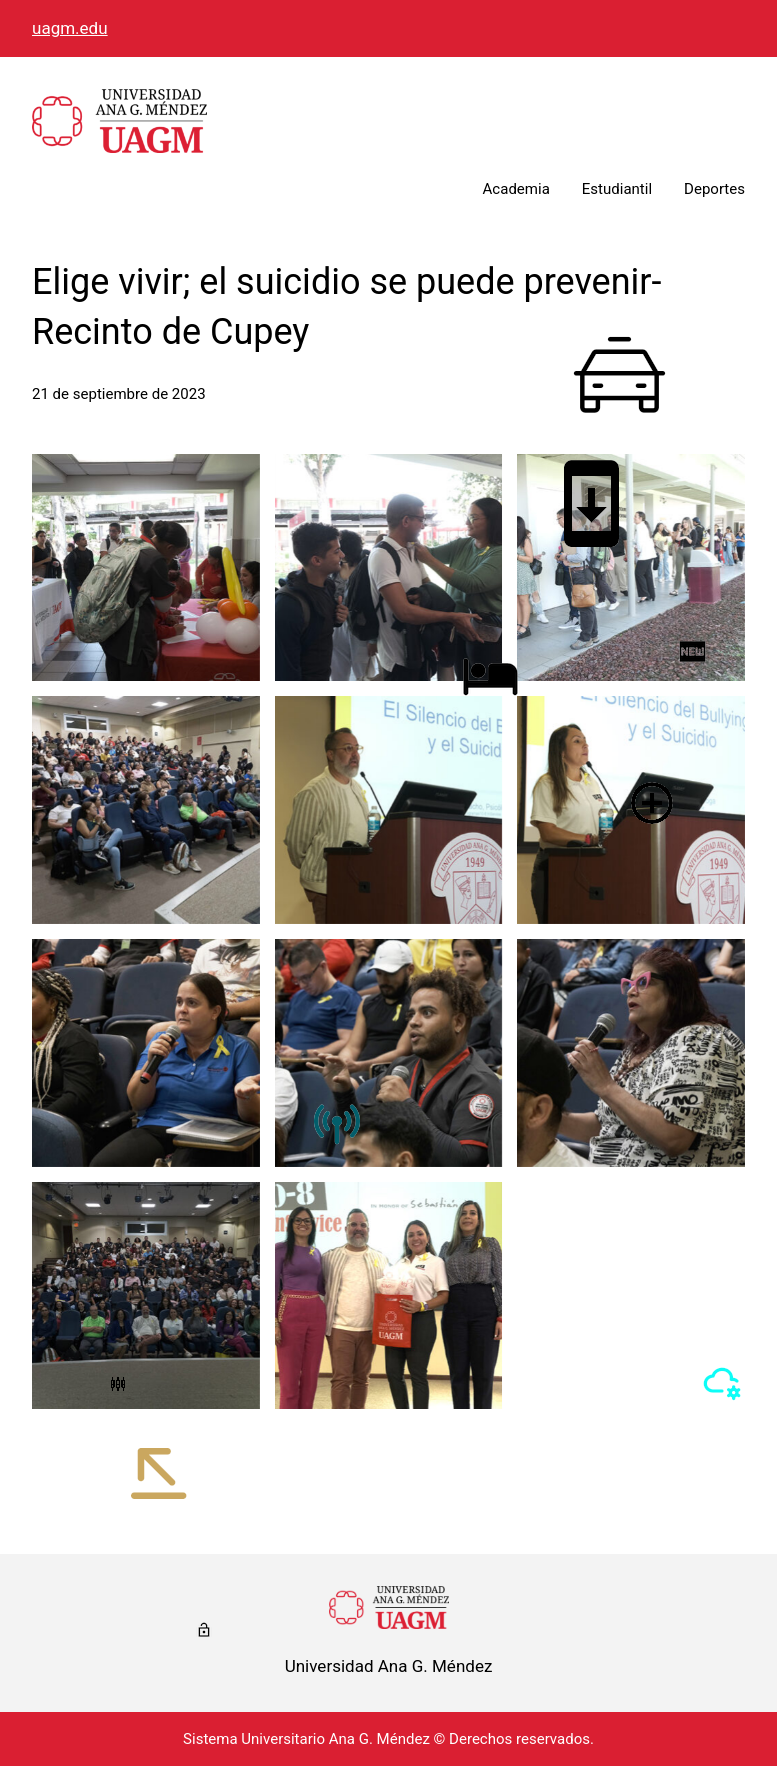 The height and width of the screenshot is (1766, 777). What do you see at coordinates (692, 651) in the screenshot?
I see `indicates new content or recently added items` at bounding box center [692, 651].